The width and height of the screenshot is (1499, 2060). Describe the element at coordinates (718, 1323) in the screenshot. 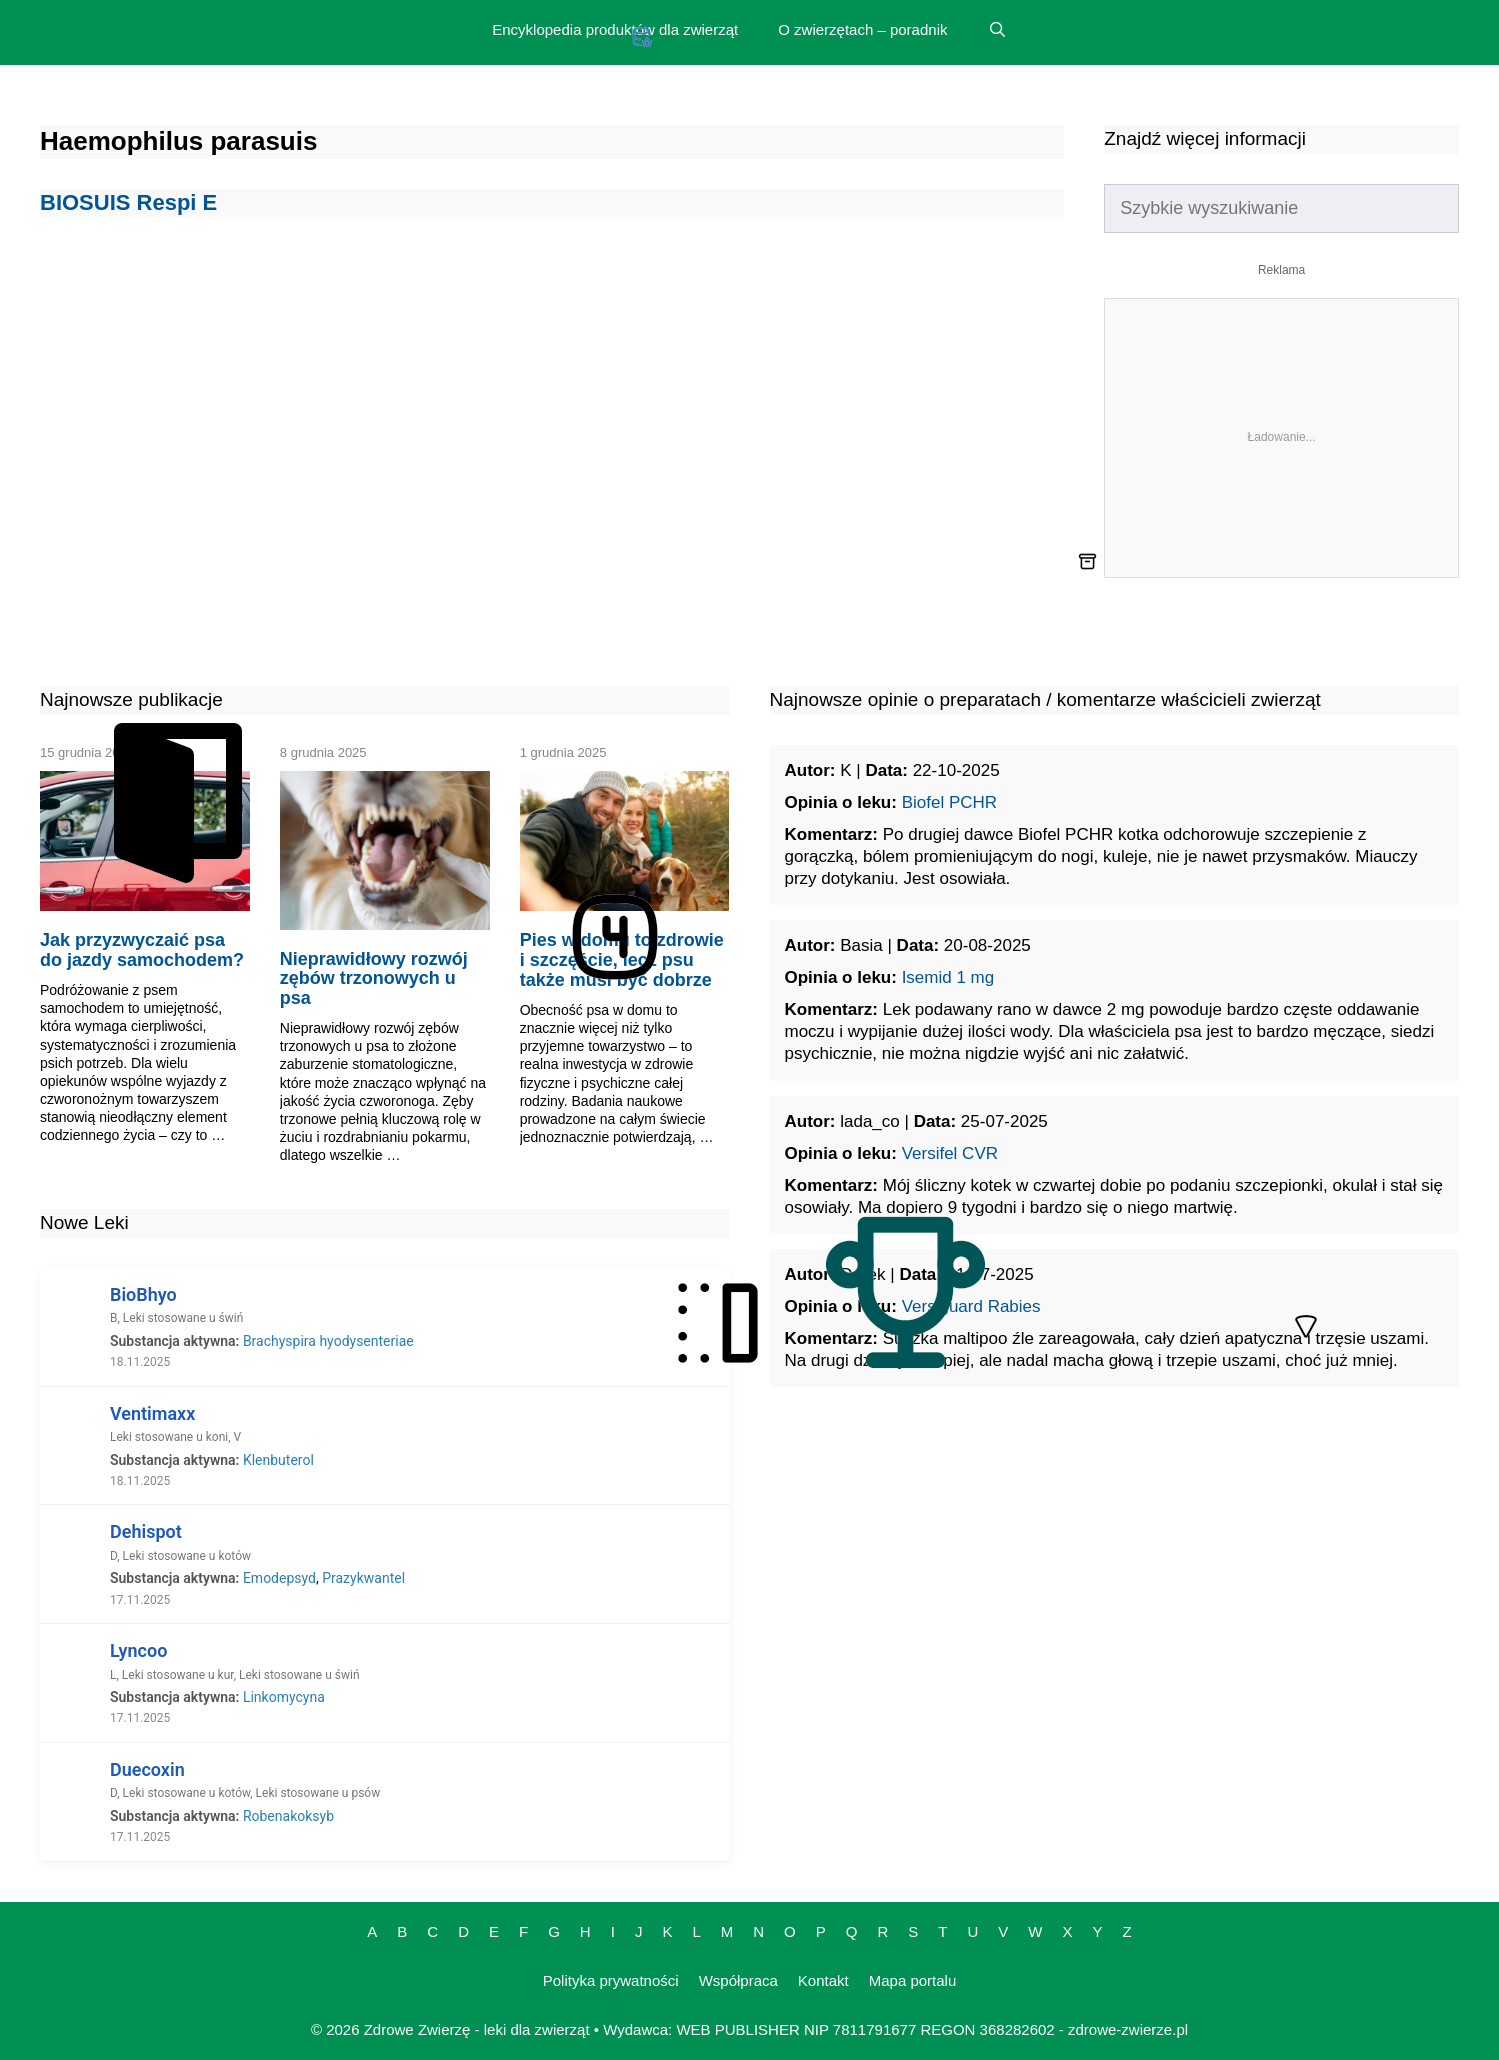

I see `align content to the right` at that location.